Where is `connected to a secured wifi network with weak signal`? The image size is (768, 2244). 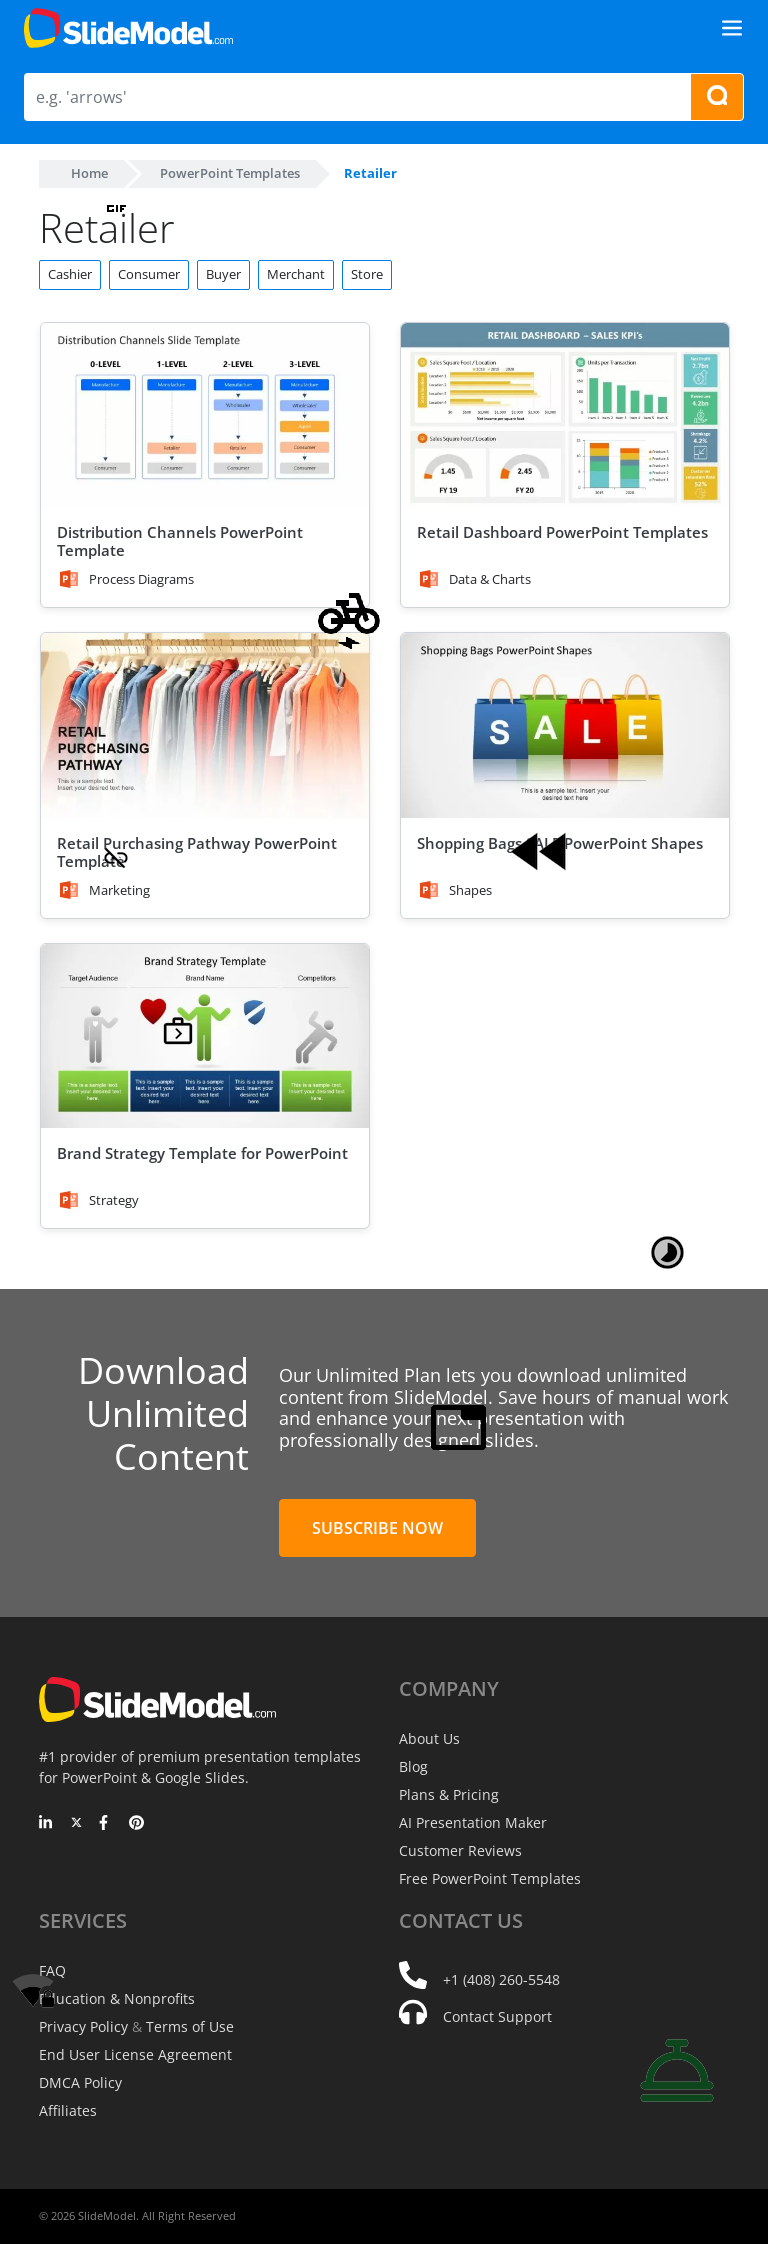
connected to a secured wifi network with weak signal is located at coordinates (33, 1990).